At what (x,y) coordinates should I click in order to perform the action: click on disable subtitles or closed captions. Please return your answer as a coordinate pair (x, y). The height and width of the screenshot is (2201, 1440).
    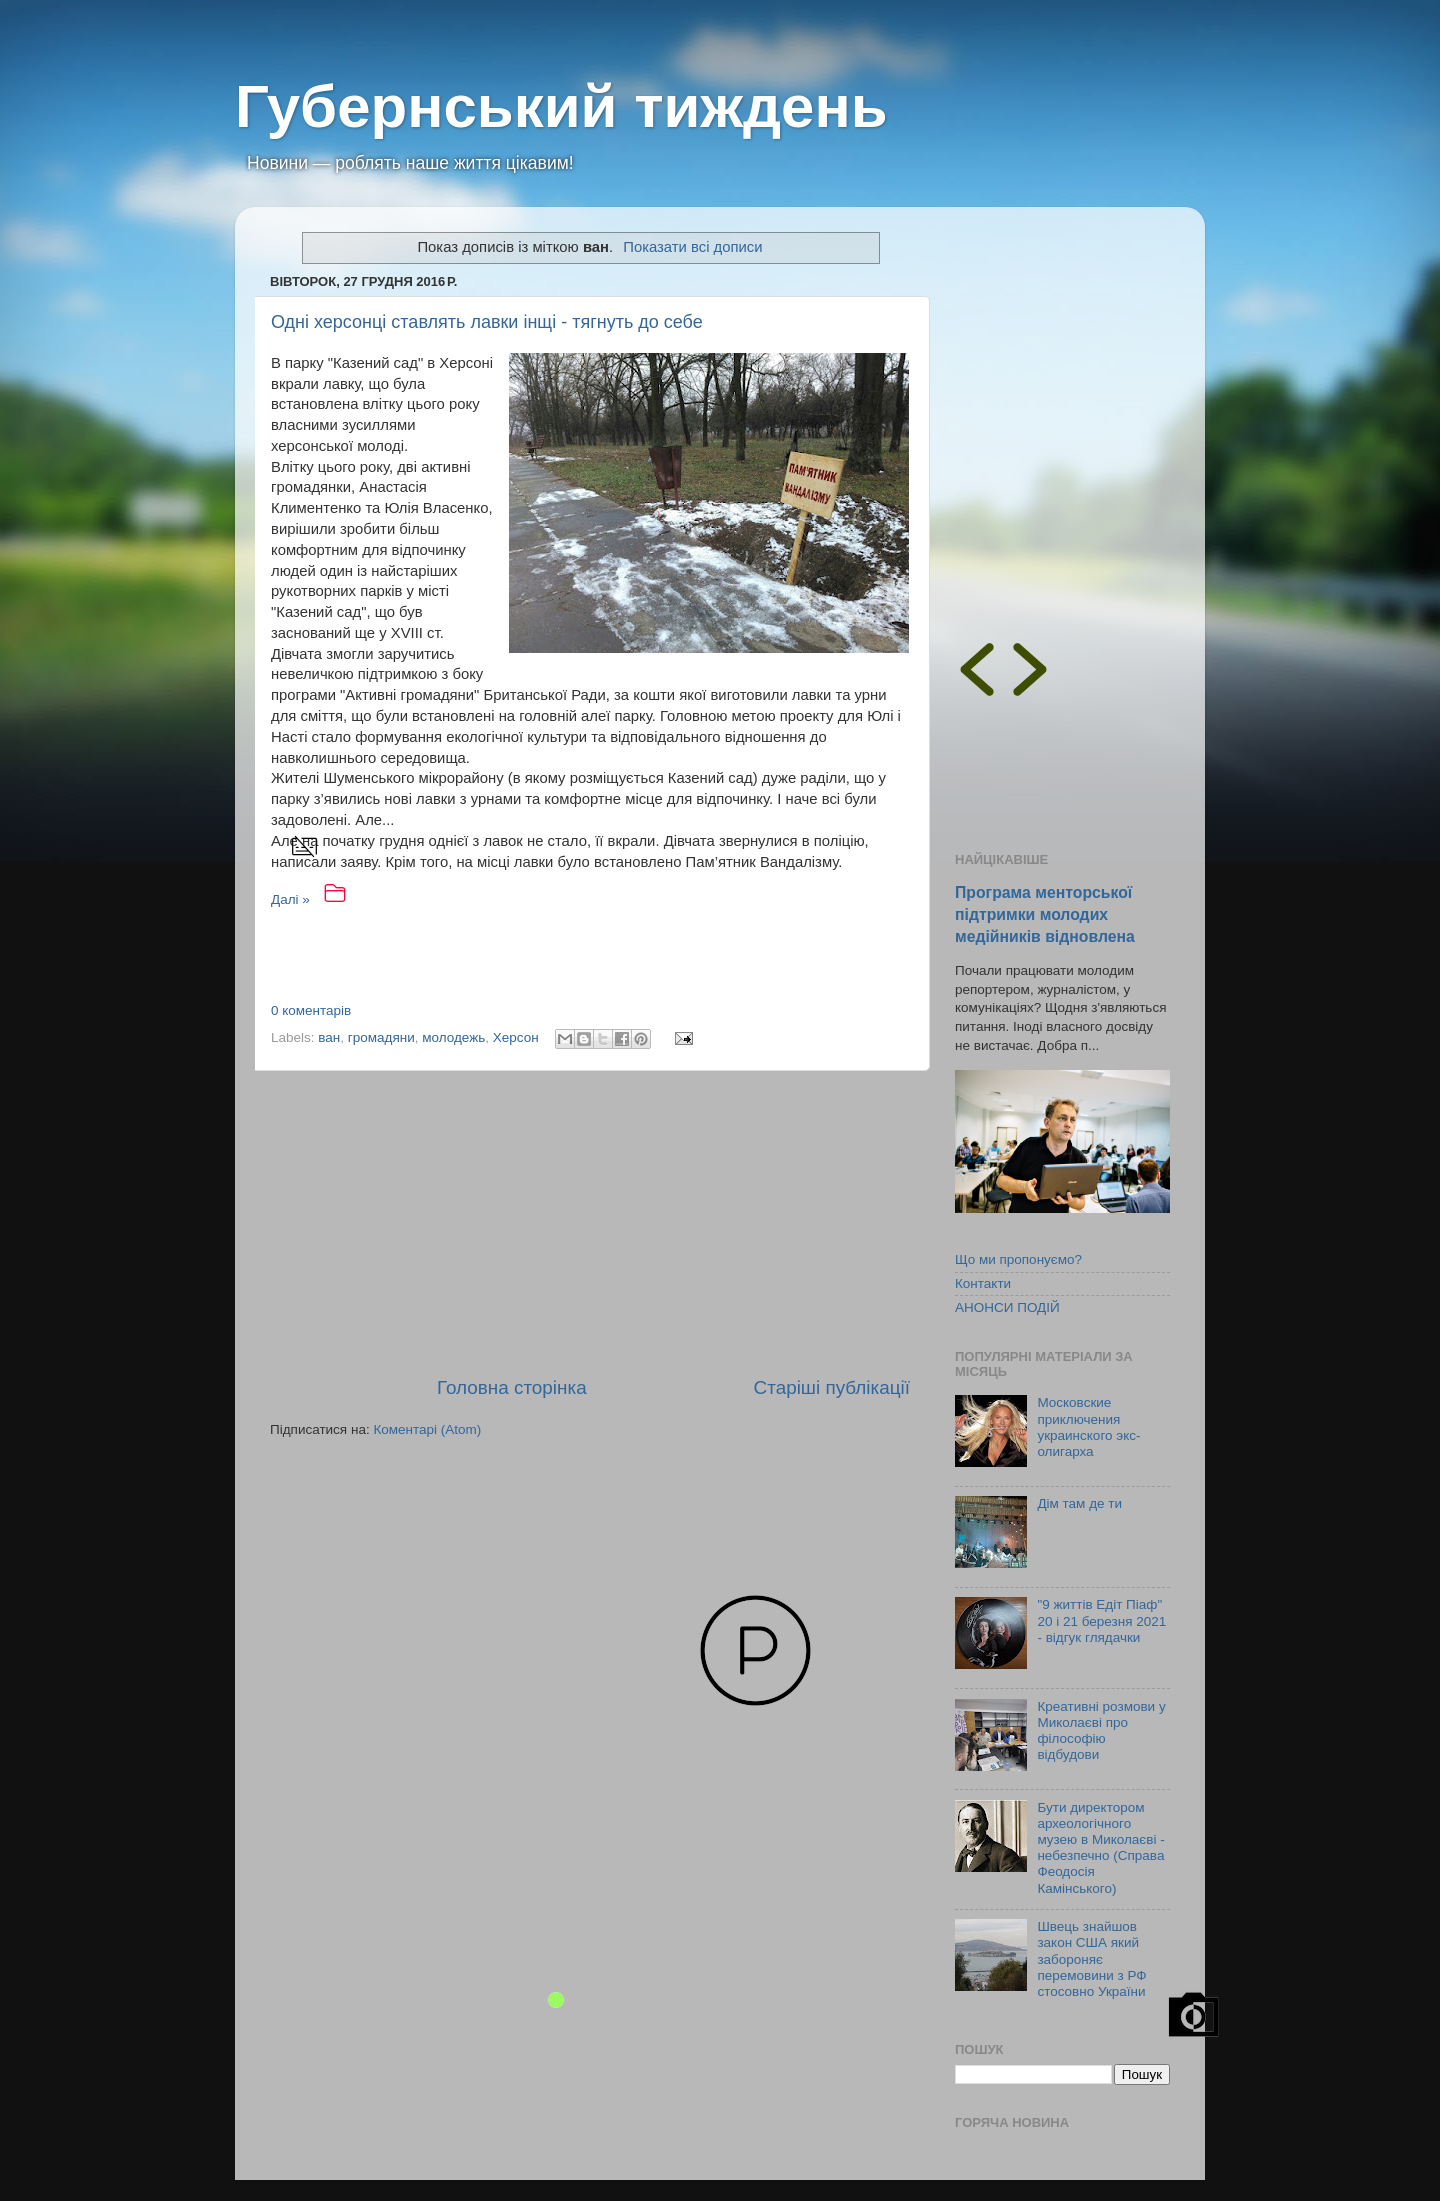
    Looking at the image, I should click on (304, 846).